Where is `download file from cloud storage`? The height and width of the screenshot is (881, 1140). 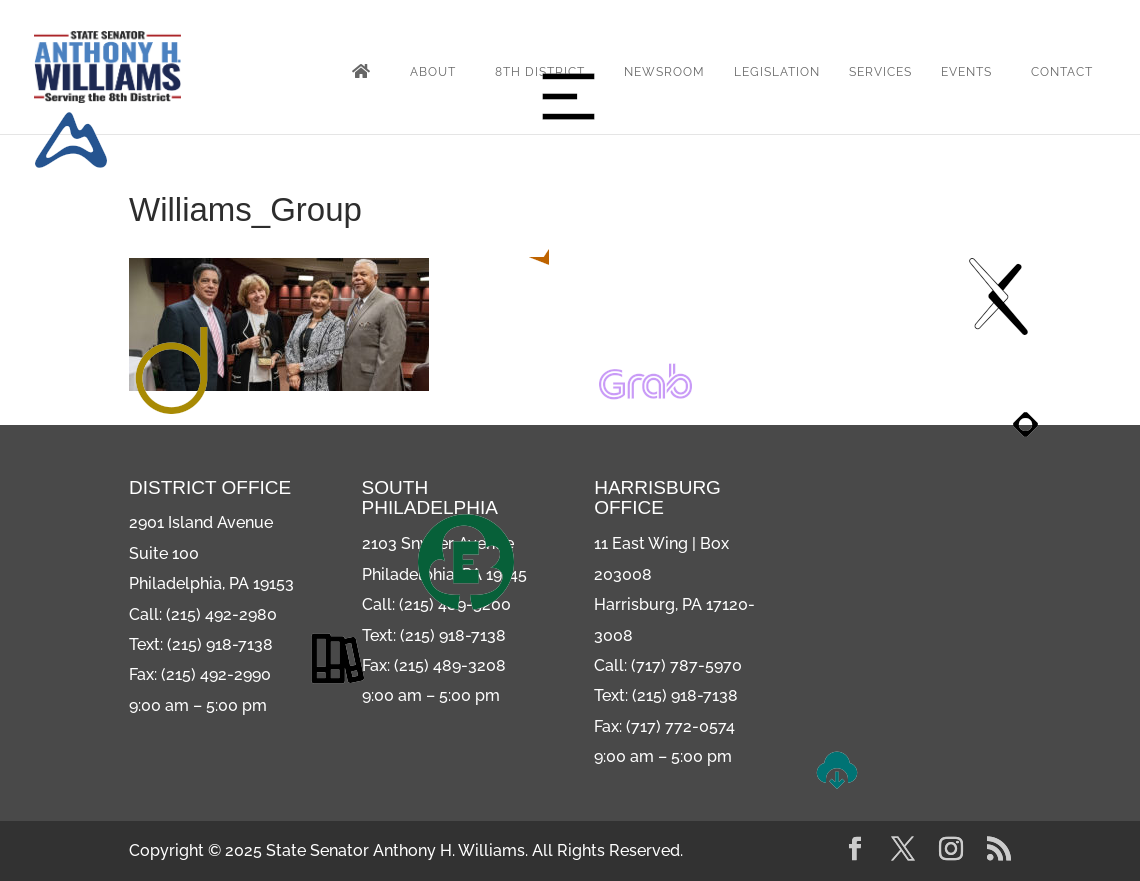
download file from cloud storage is located at coordinates (837, 770).